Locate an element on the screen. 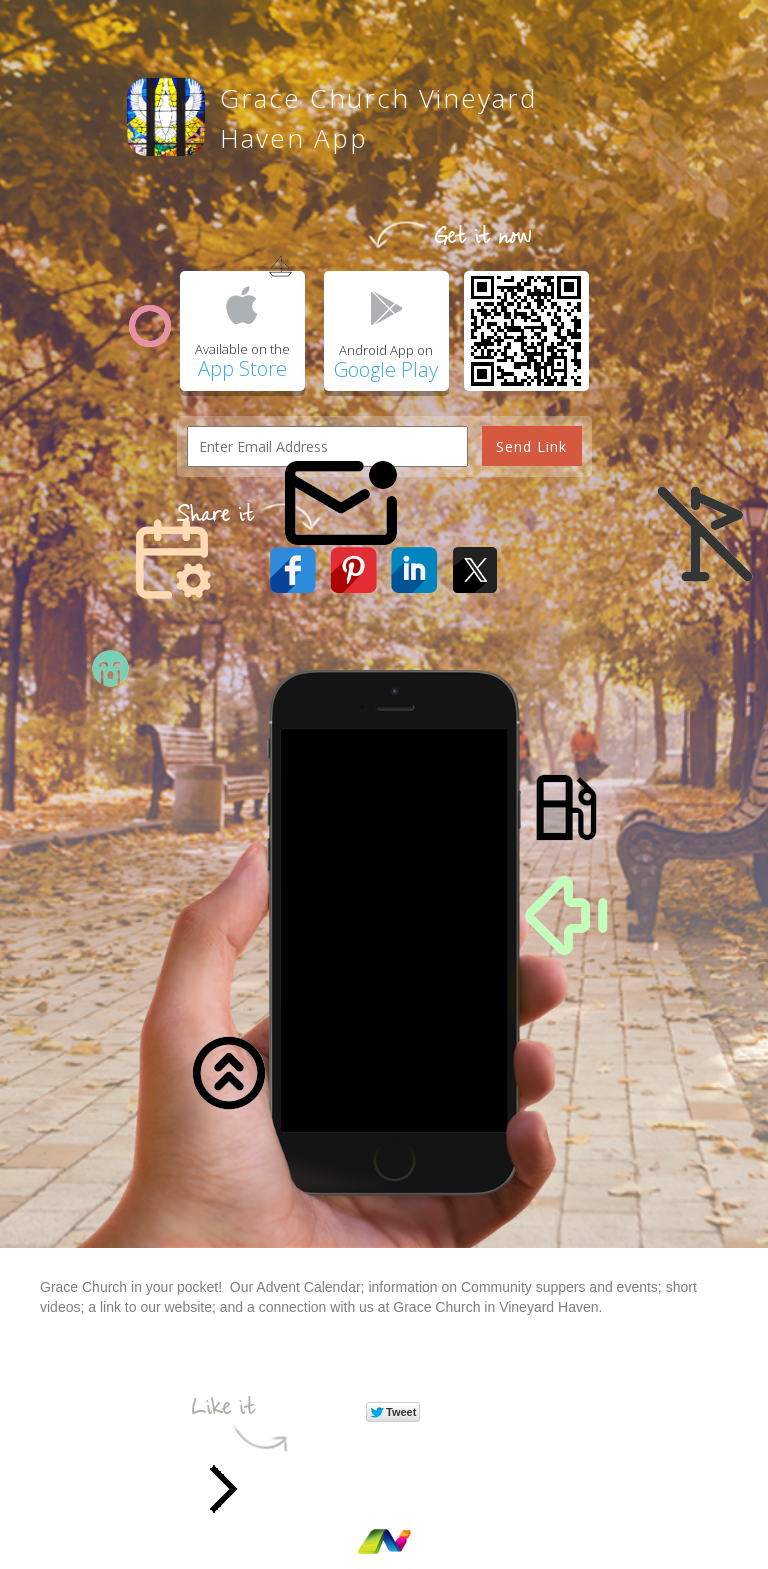 The image size is (768, 1569). access calendar settings is located at coordinates (172, 559).